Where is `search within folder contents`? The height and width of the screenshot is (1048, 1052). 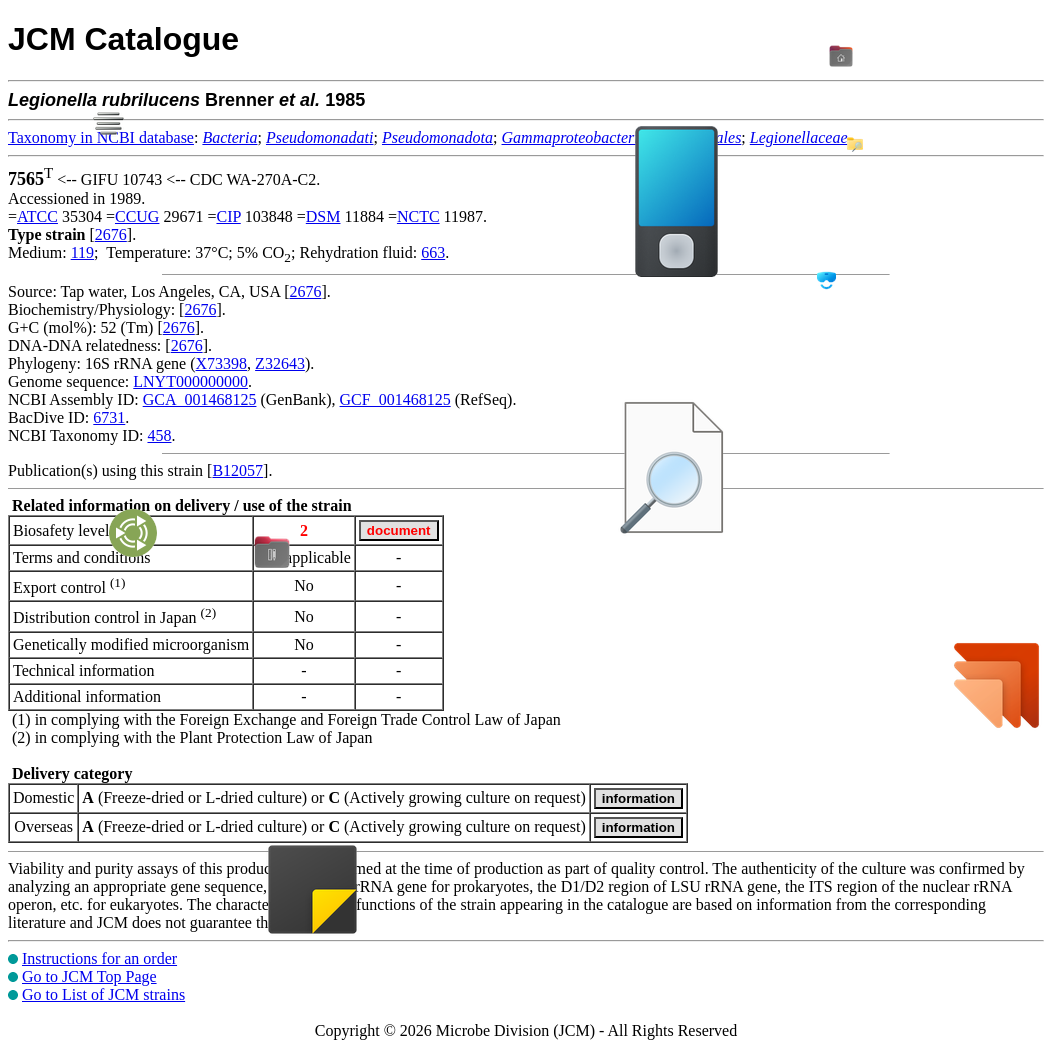 search within folder contents is located at coordinates (855, 144).